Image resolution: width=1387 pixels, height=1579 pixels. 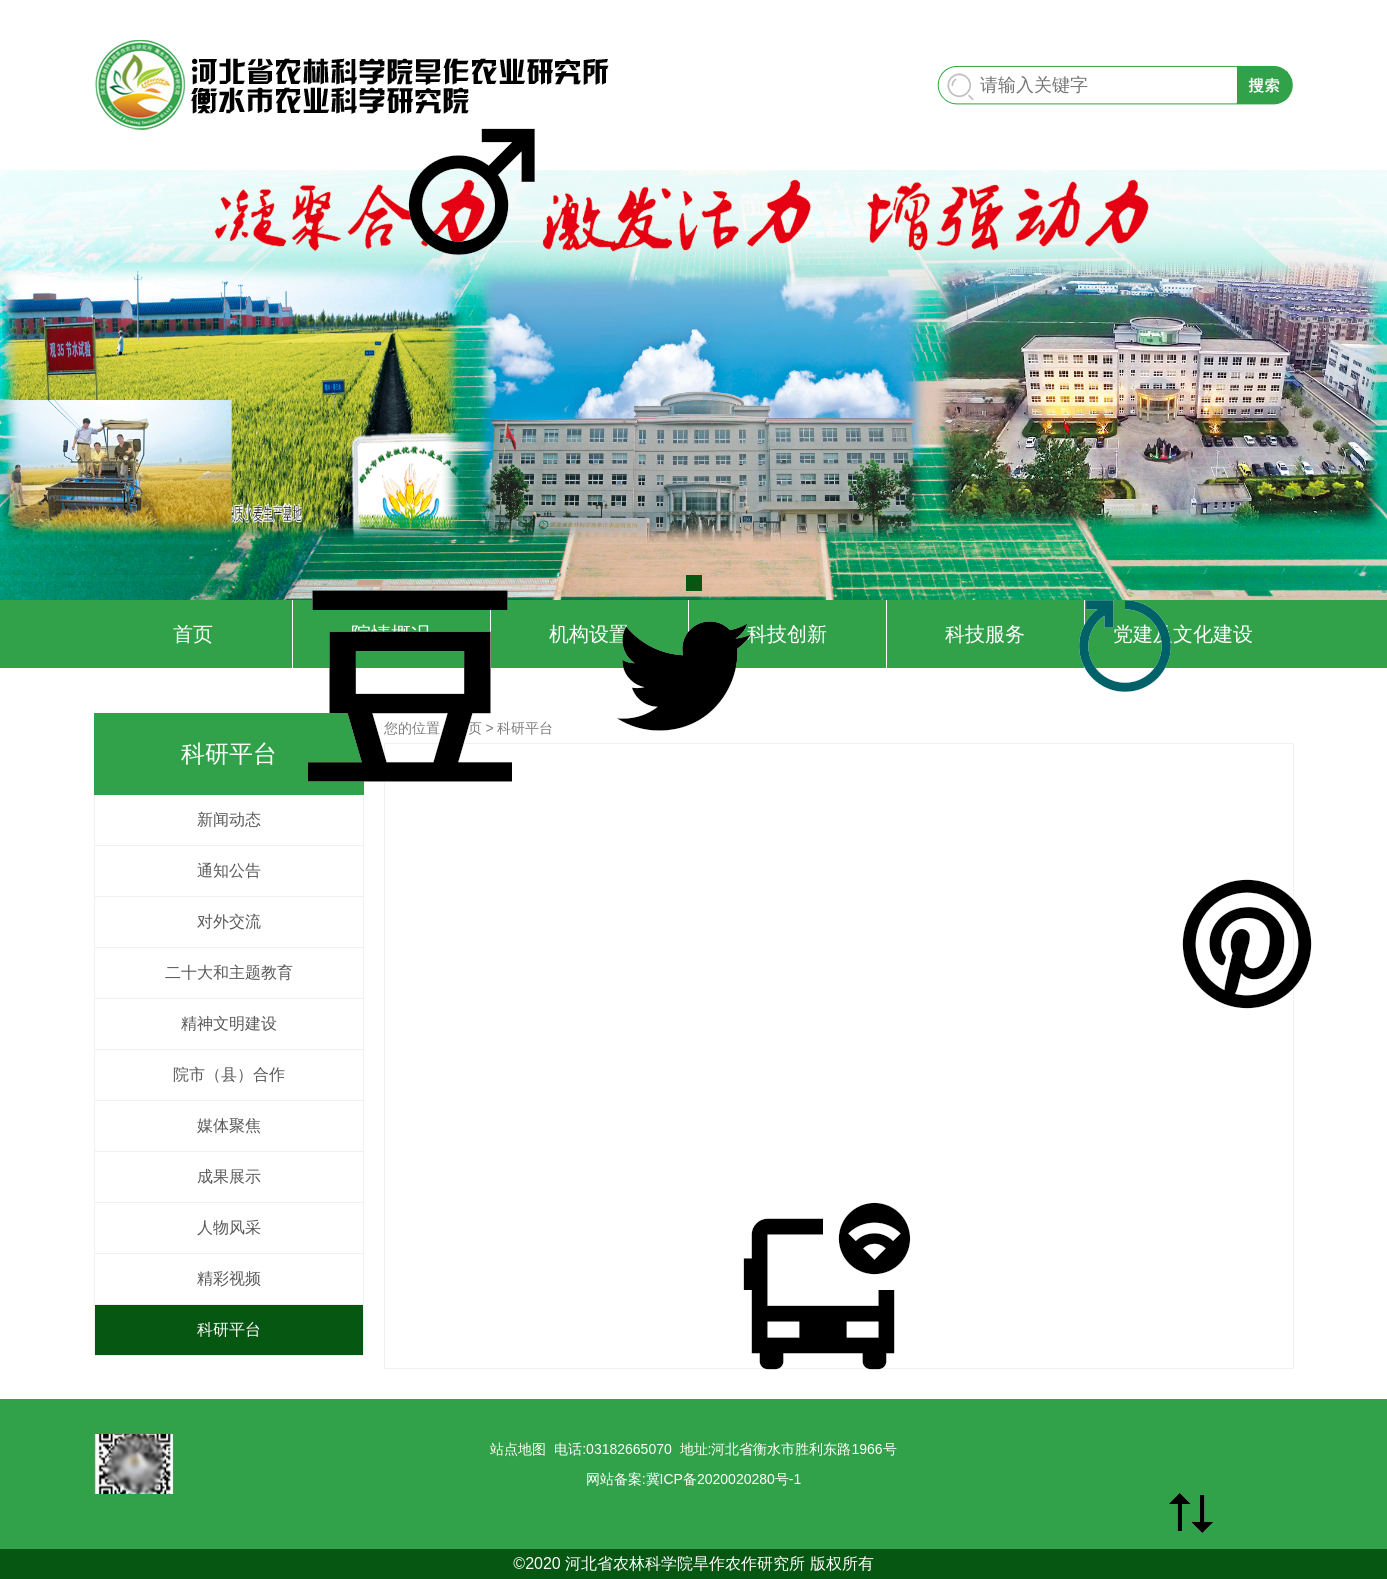 What do you see at coordinates (823, 1290) in the screenshot?
I see `indicates bus has wifi available` at bounding box center [823, 1290].